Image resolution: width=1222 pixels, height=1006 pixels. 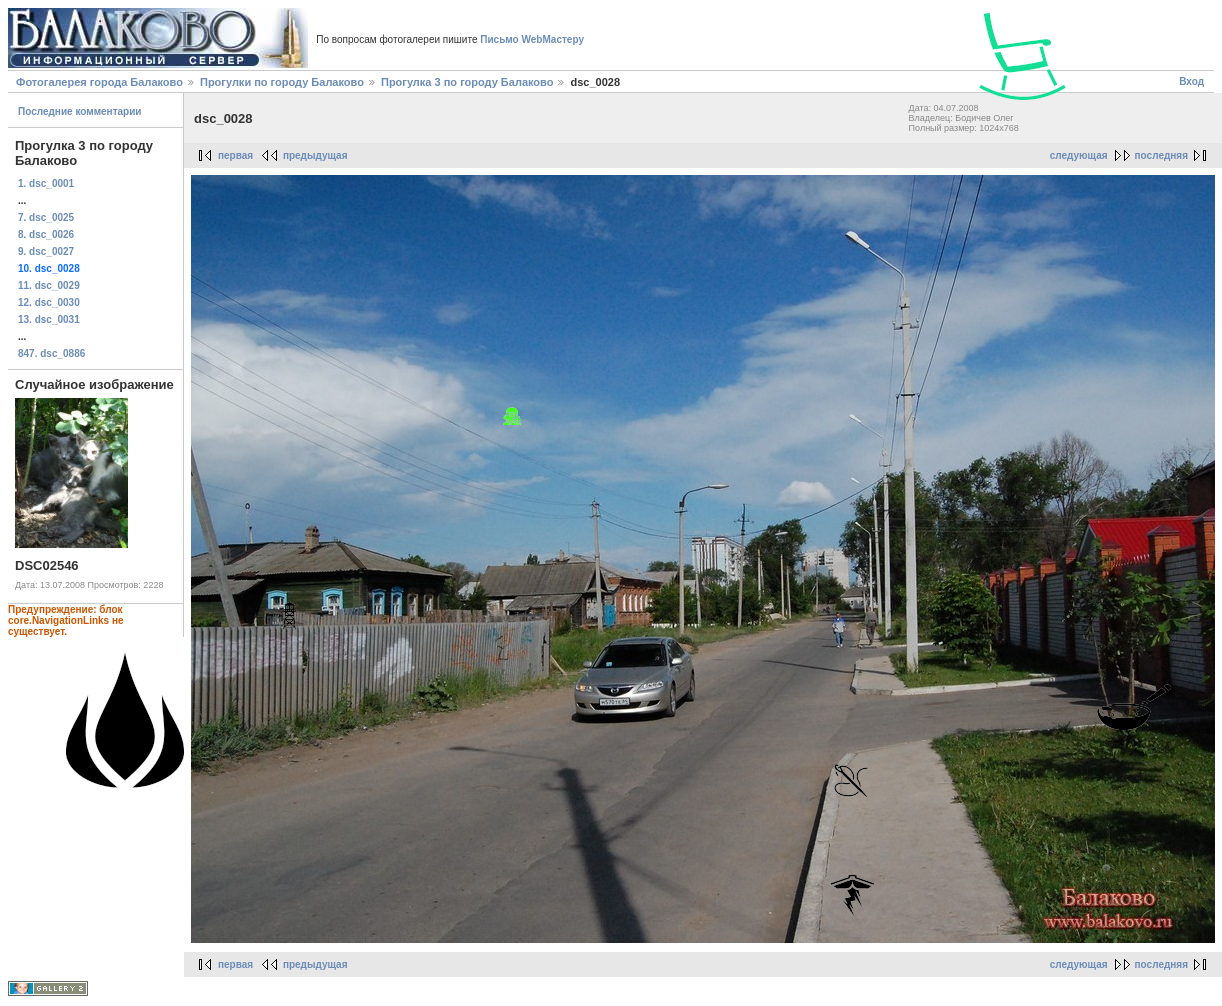 What do you see at coordinates (852, 895) in the screenshot?
I see `access spell book or magic abilities` at bounding box center [852, 895].